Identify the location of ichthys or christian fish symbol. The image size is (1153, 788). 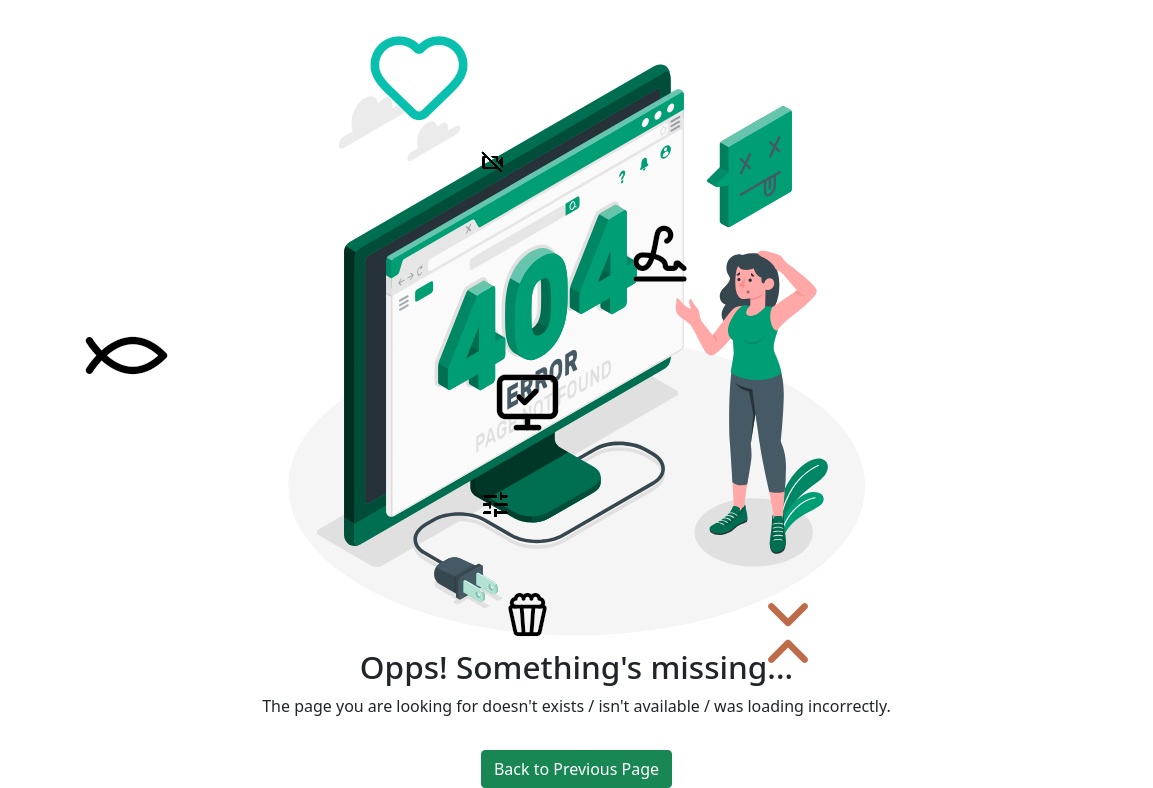
(126, 355).